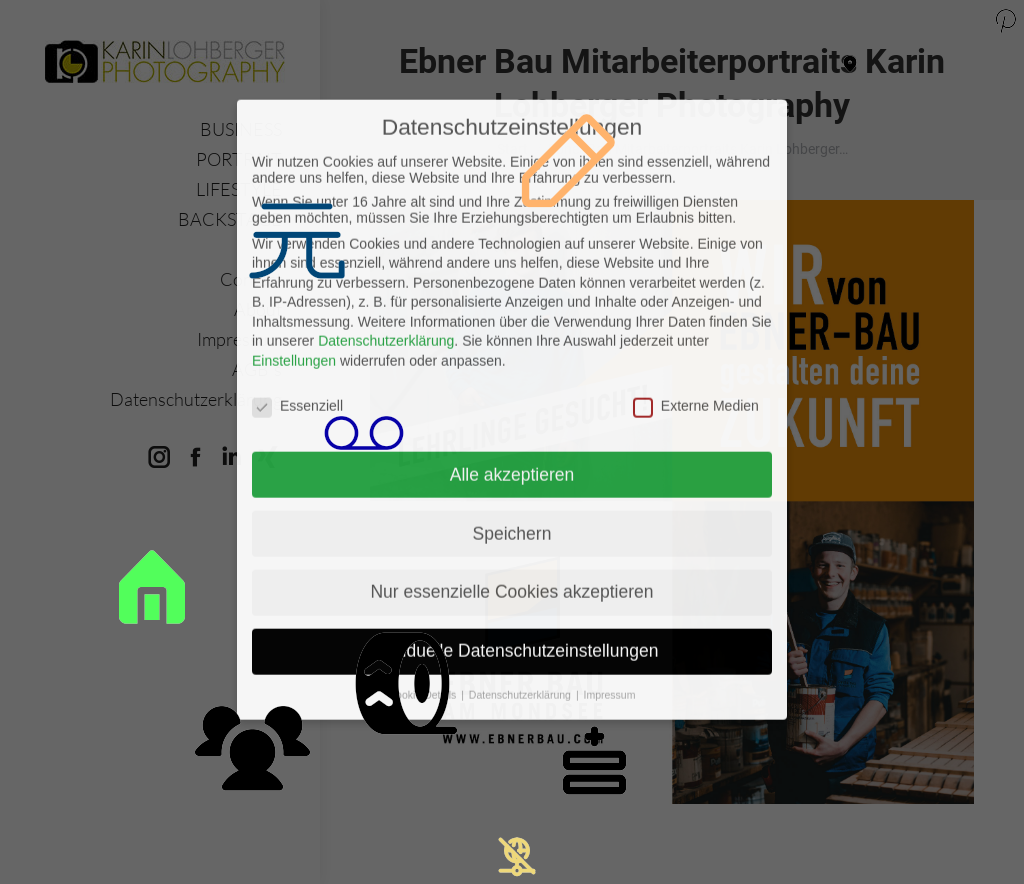 This screenshot has width=1024, height=884. Describe the element at coordinates (402, 683) in the screenshot. I see `view tire pressure or status` at that location.